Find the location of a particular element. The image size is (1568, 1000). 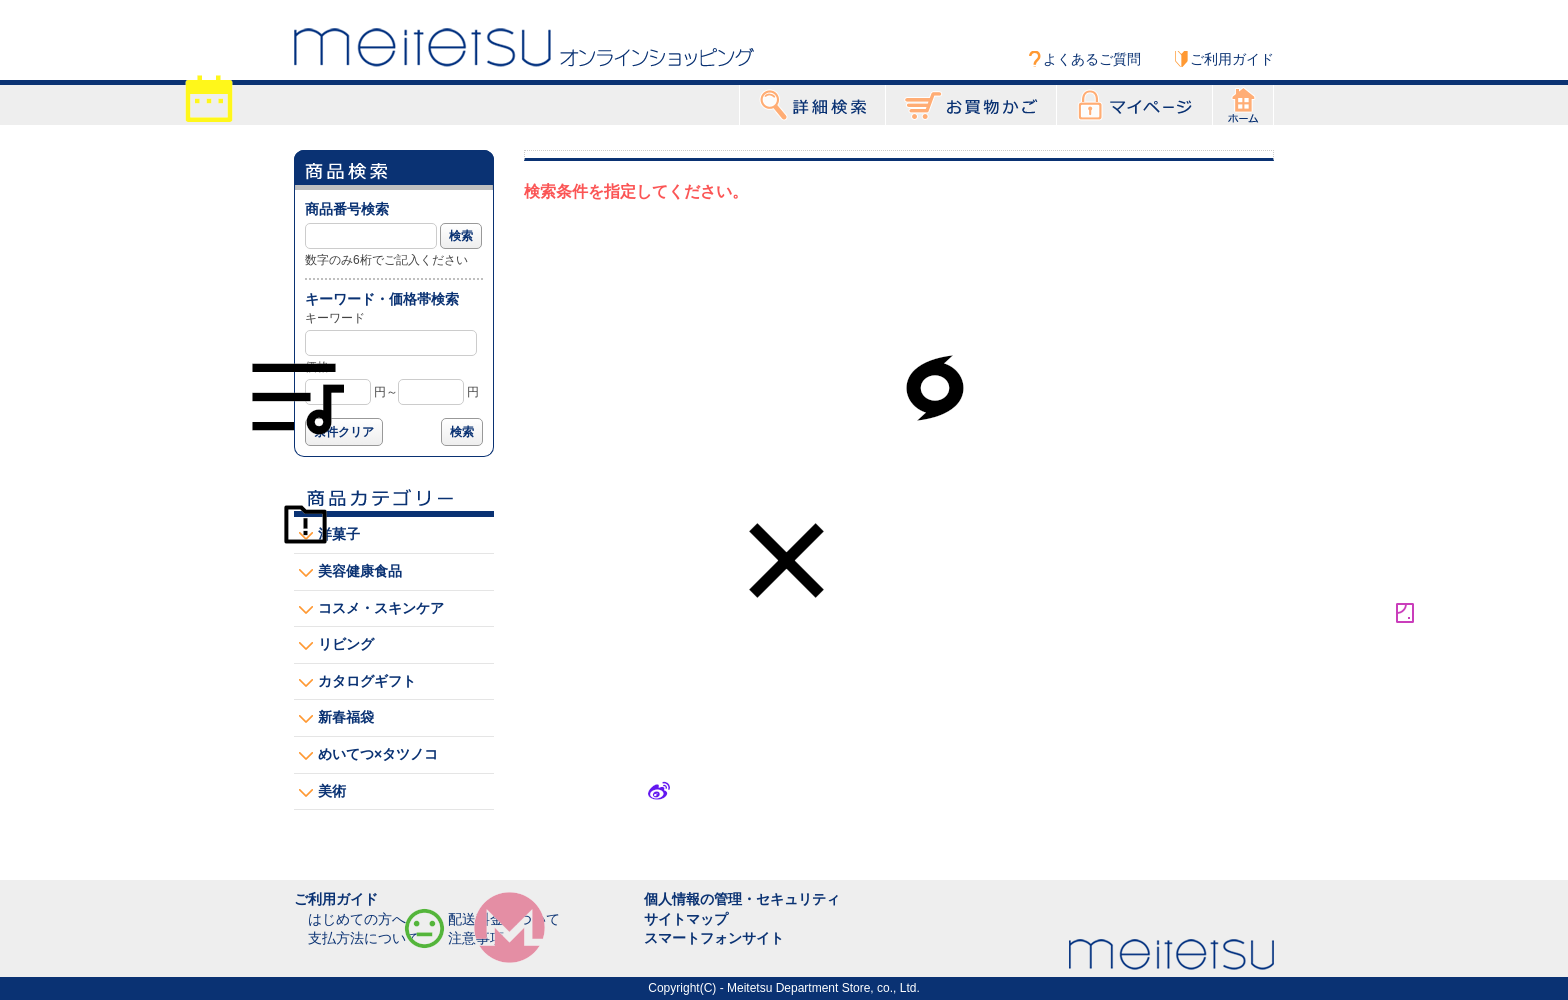

open Weibo app is located at coordinates (659, 791).